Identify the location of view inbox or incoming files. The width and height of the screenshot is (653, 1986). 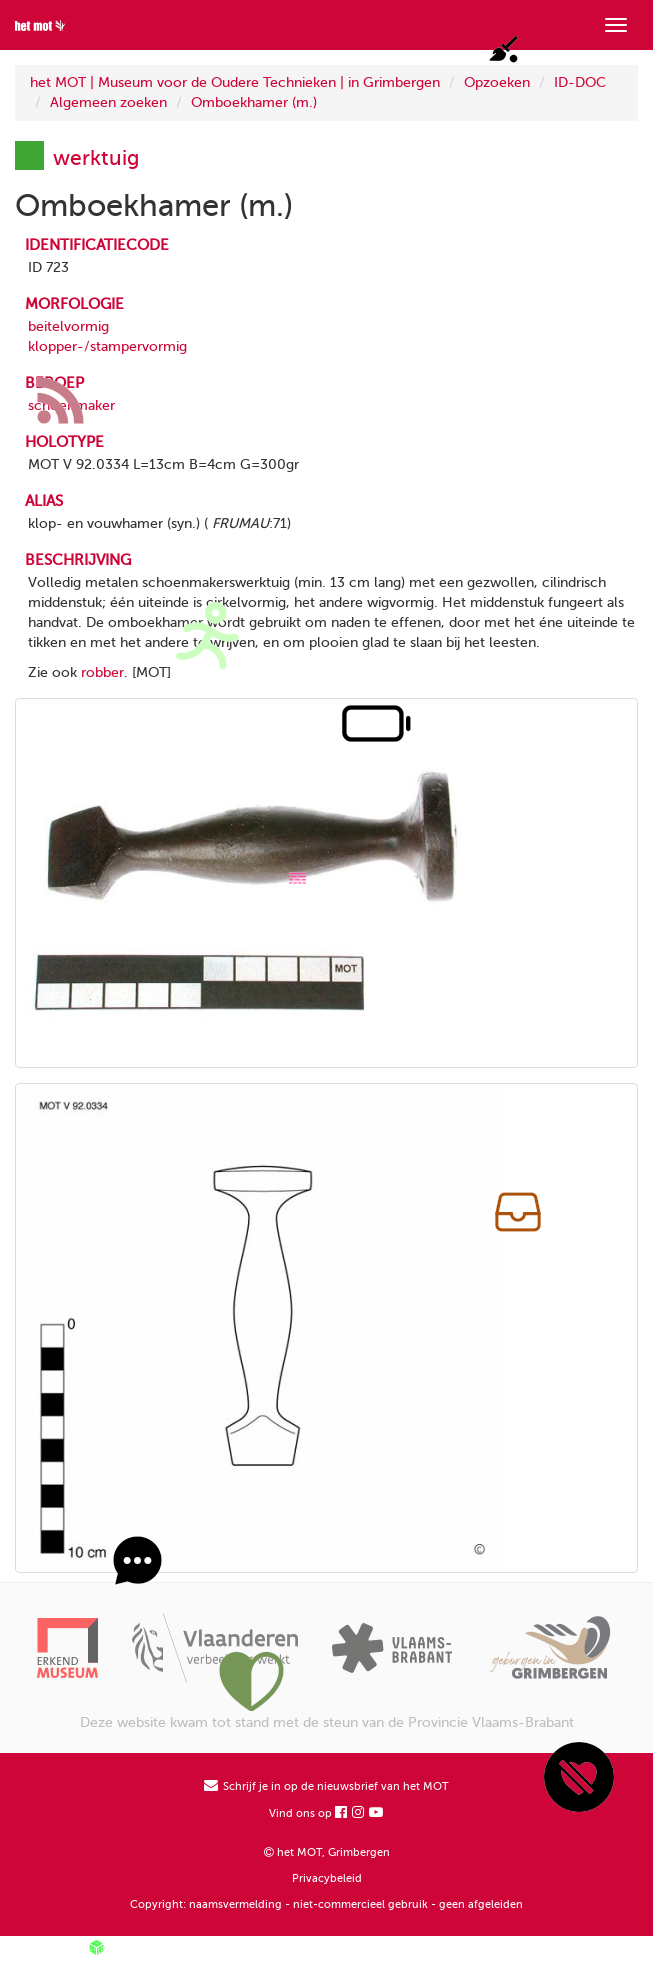
(518, 1212).